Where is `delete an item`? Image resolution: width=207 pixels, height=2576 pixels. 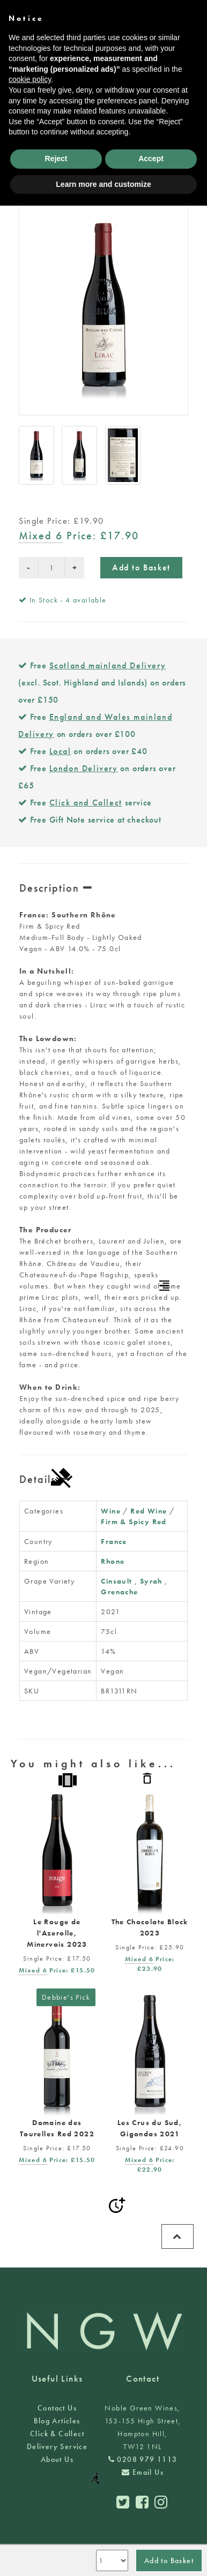 delete an item is located at coordinates (147, 1778).